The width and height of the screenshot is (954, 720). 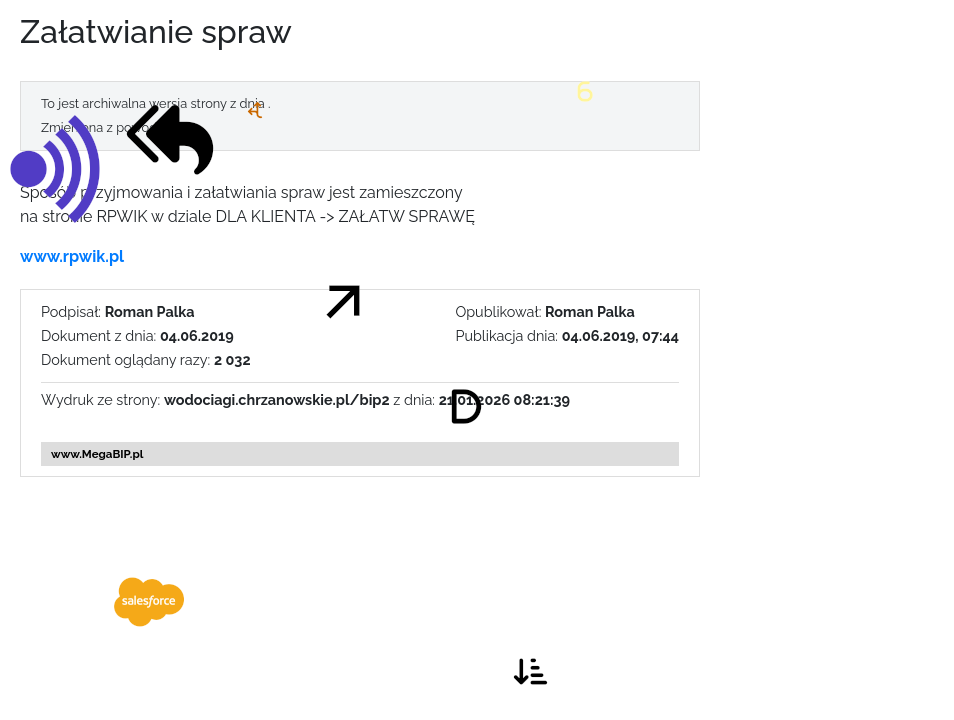 What do you see at coordinates (149, 602) in the screenshot?
I see `open salesforce CRM application` at bounding box center [149, 602].